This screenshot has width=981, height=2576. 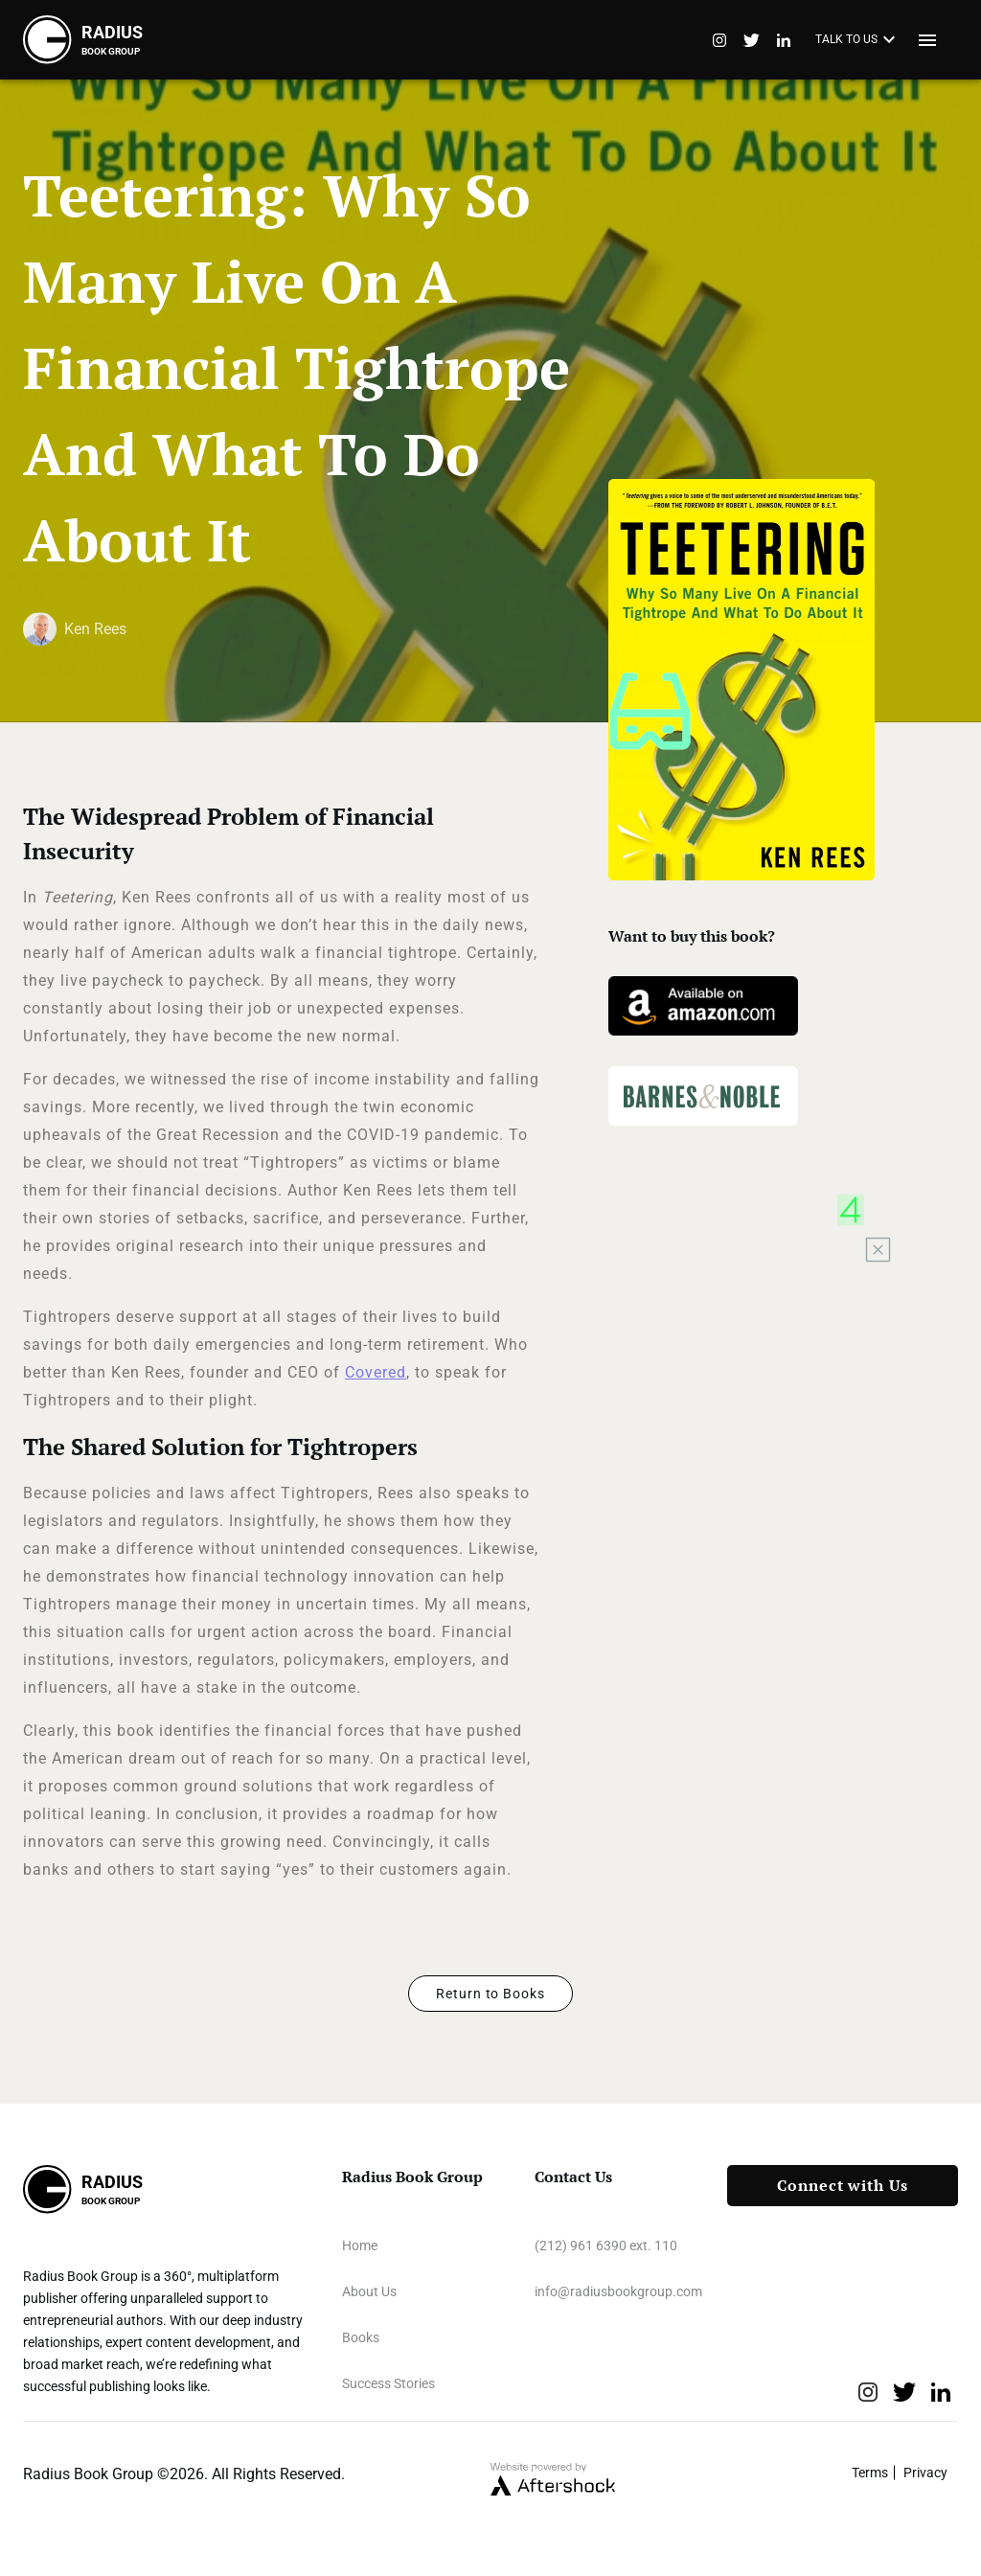 I want to click on close or dismiss a dialog box, so click(x=878, y=1249).